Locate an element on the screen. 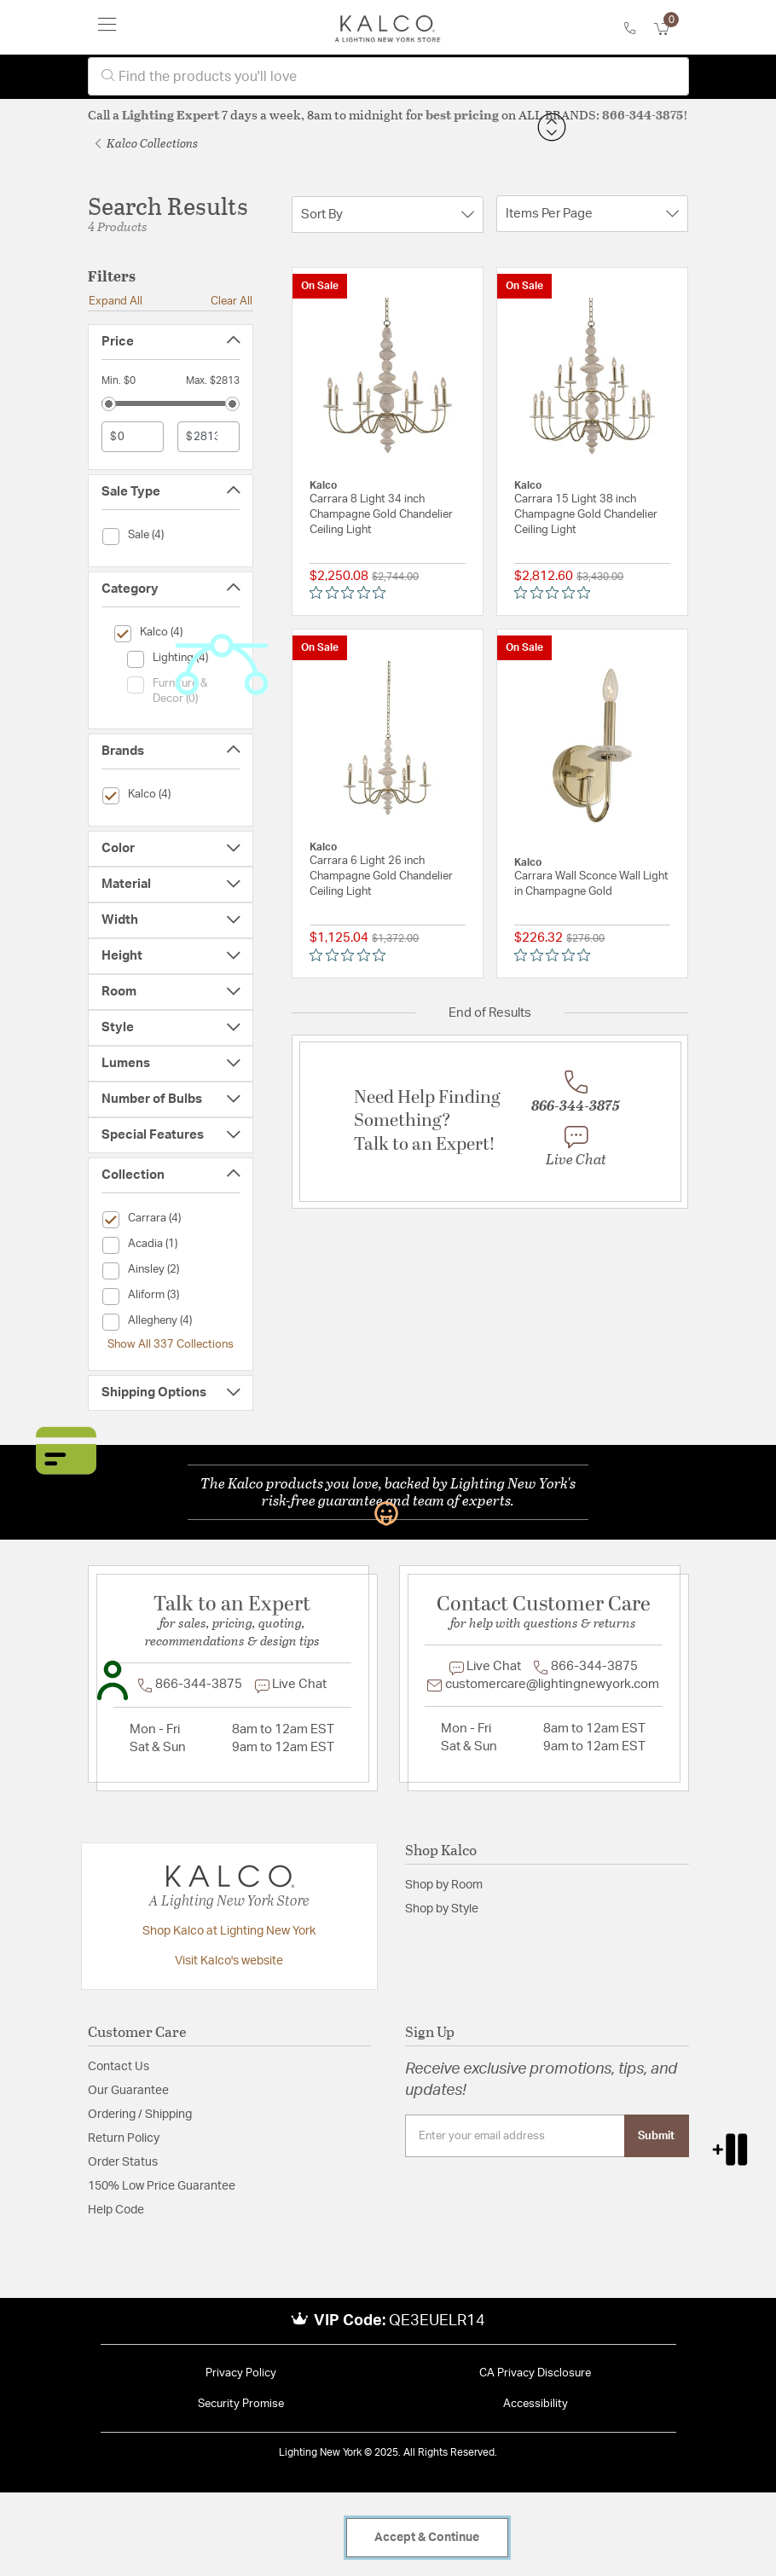 This screenshot has width=776, height=2576. expand or collapse content is located at coordinates (552, 127).